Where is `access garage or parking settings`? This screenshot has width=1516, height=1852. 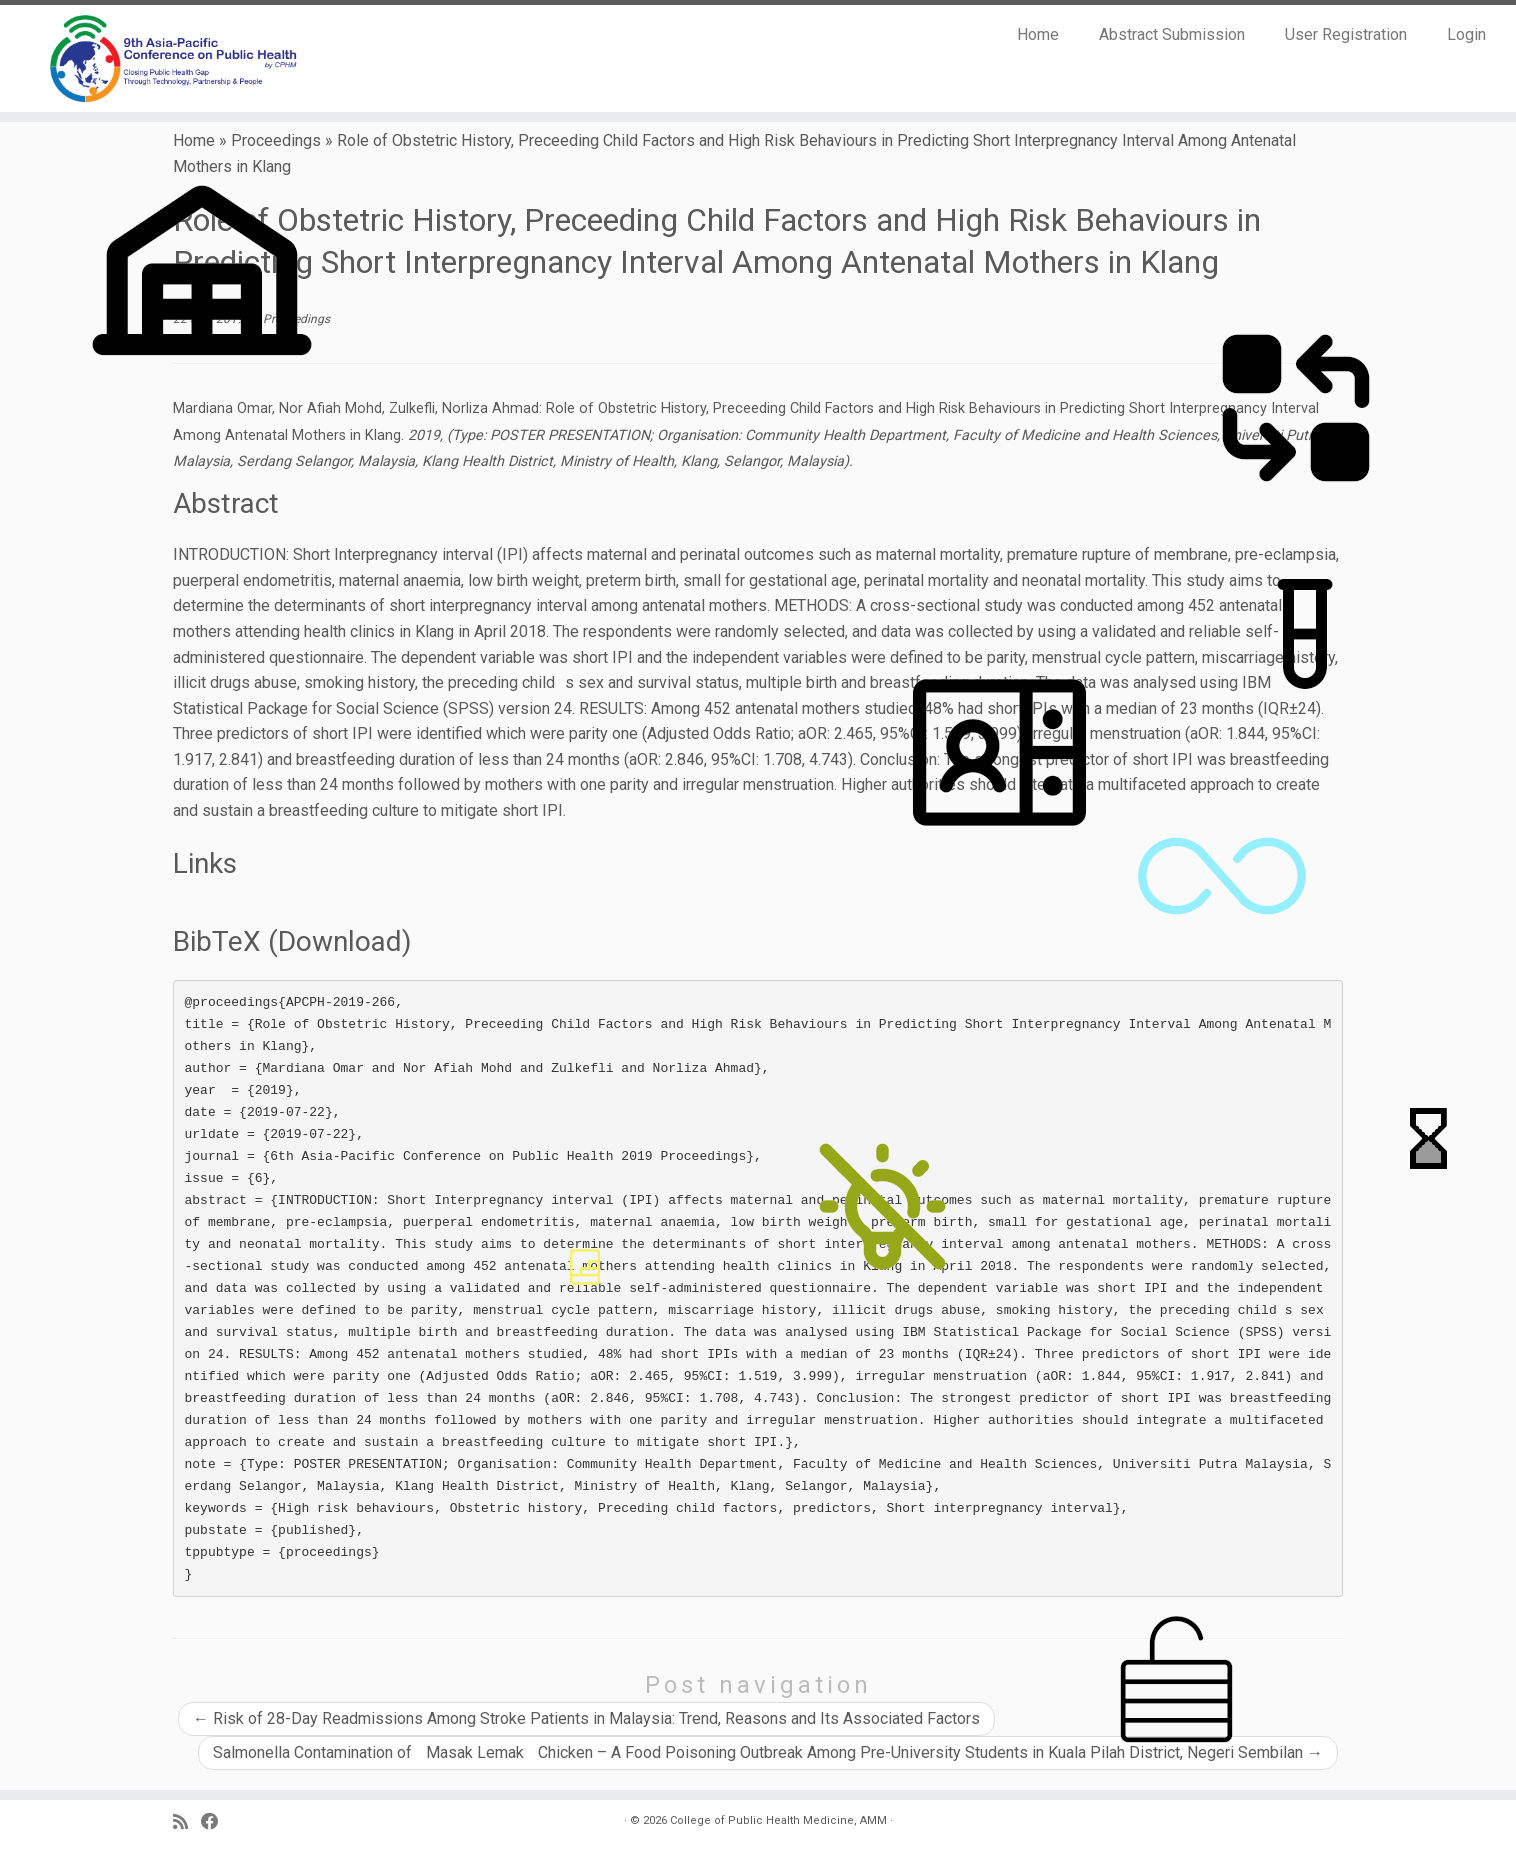 access garage or parking settings is located at coordinates (202, 281).